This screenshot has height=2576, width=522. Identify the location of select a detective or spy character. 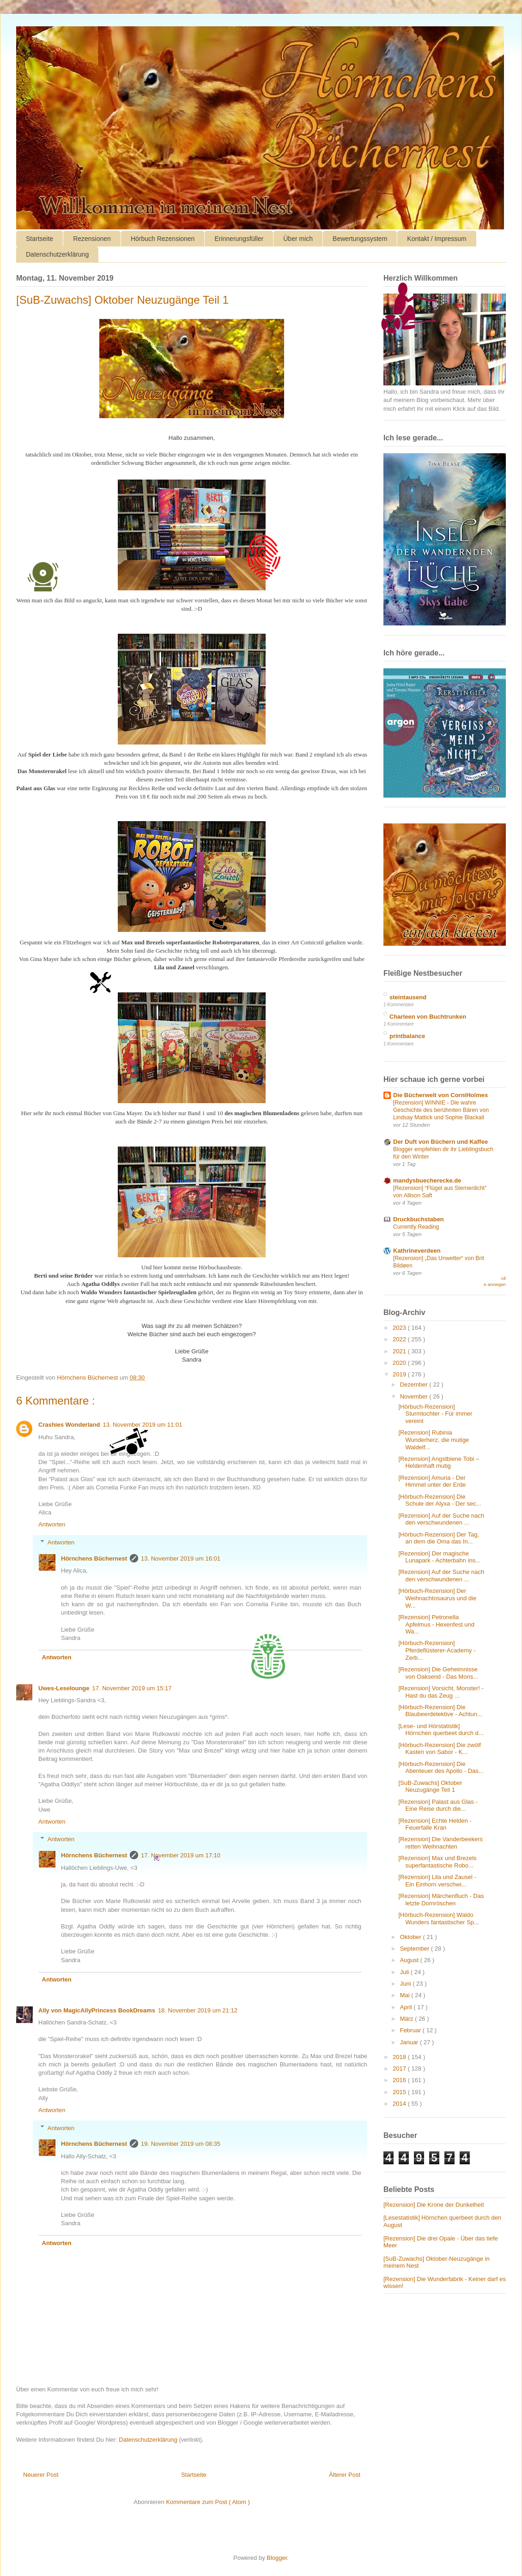
(218, 924).